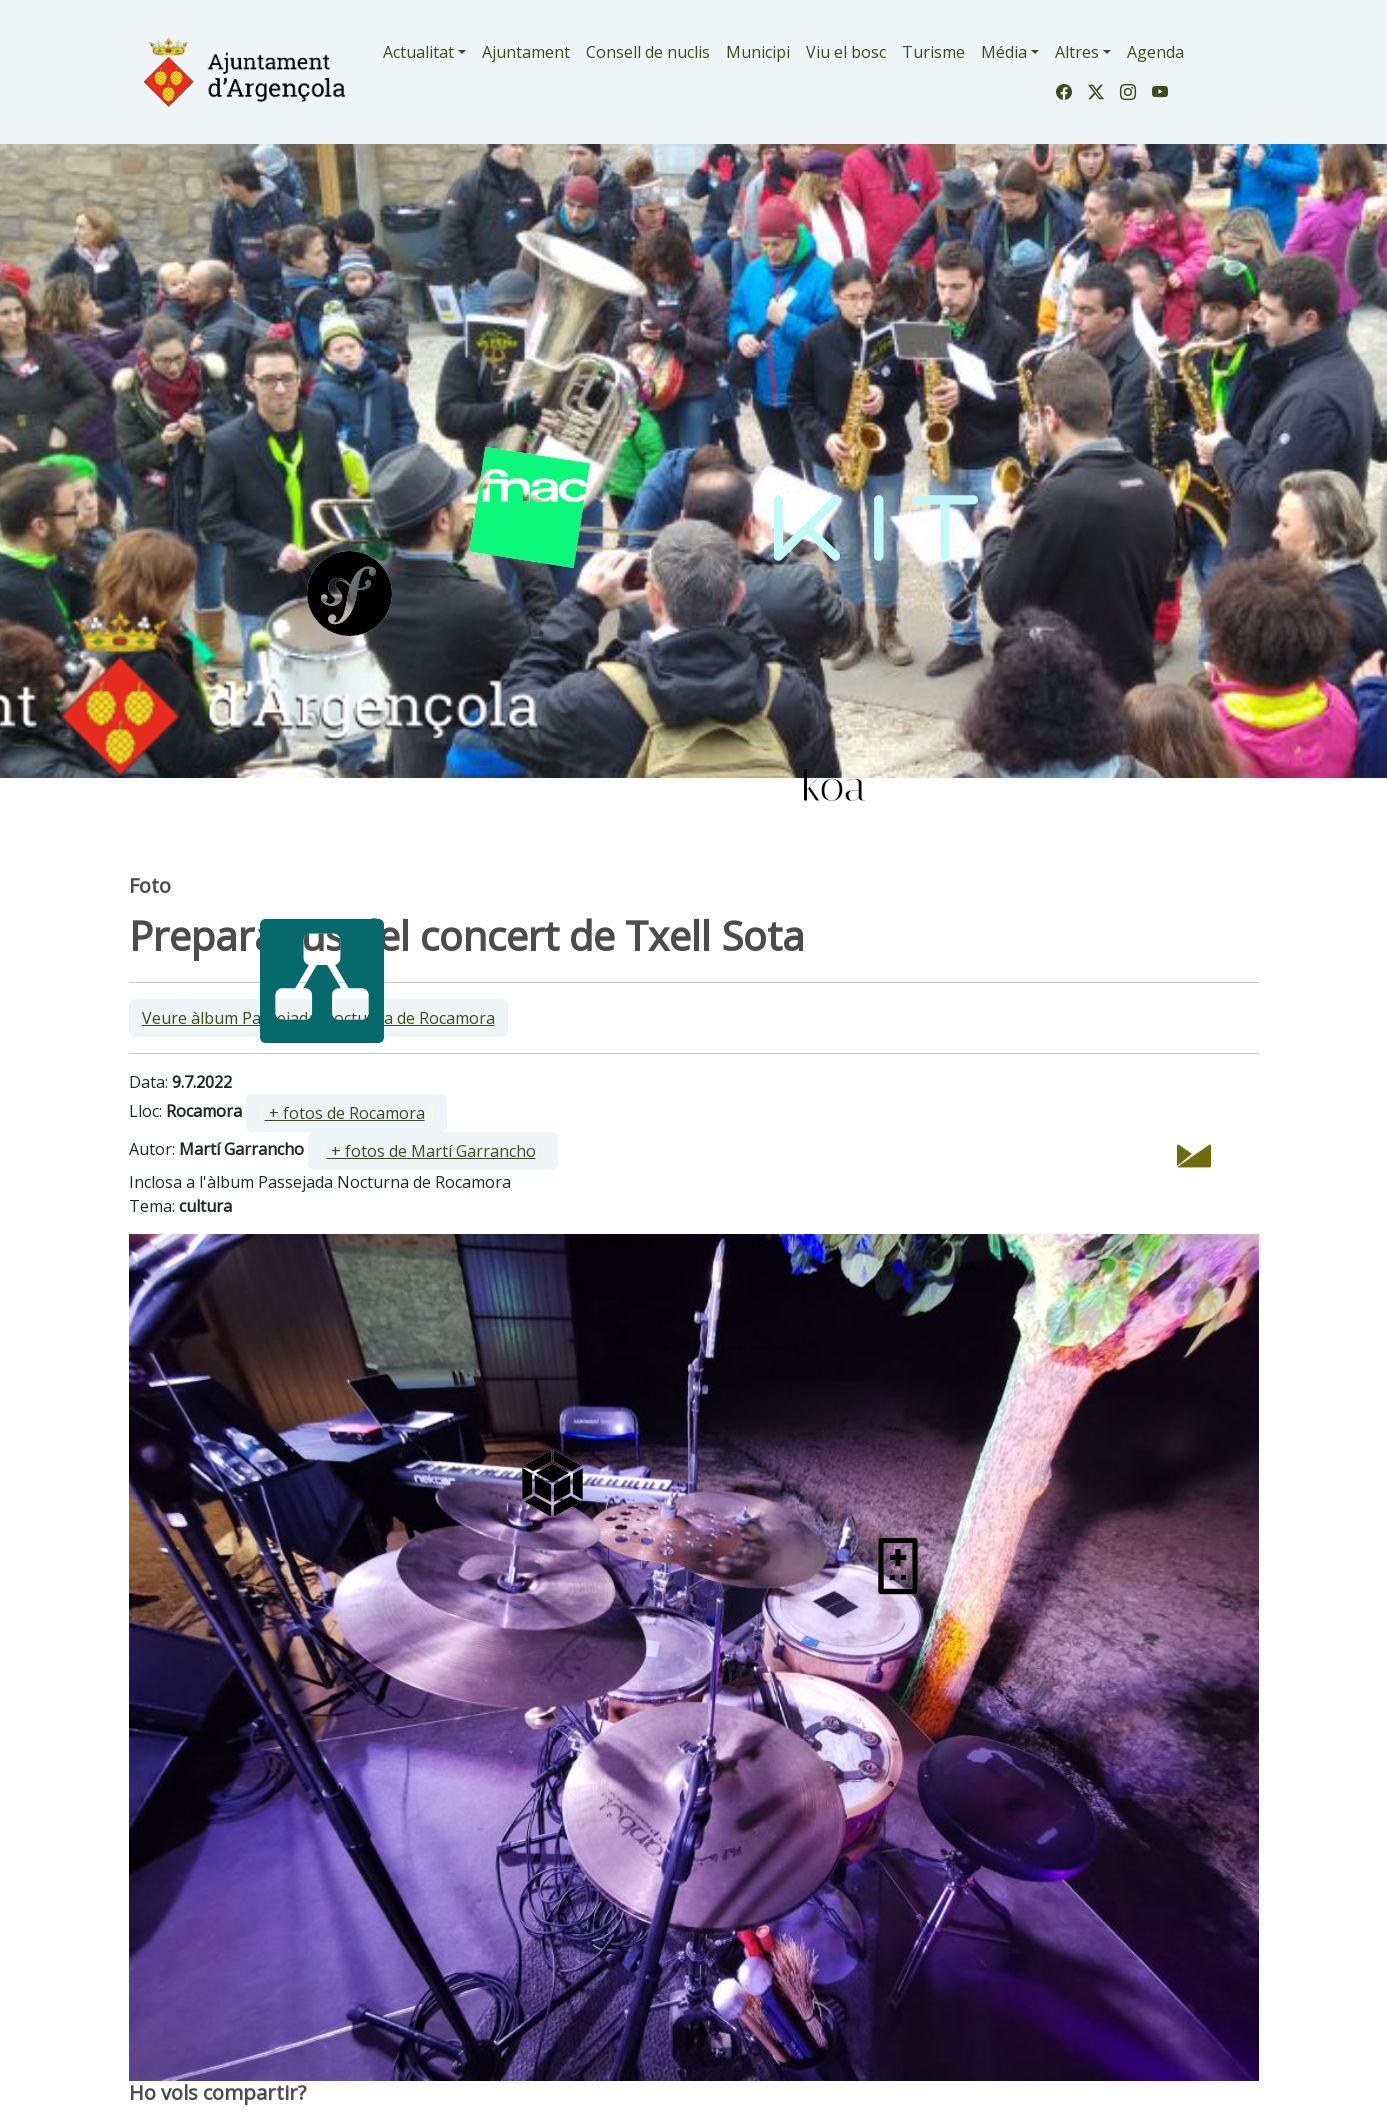 The height and width of the screenshot is (2113, 1387). Describe the element at coordinates (876, 528) in the screenshot. I see `kit email marketing platform logo` at that location.